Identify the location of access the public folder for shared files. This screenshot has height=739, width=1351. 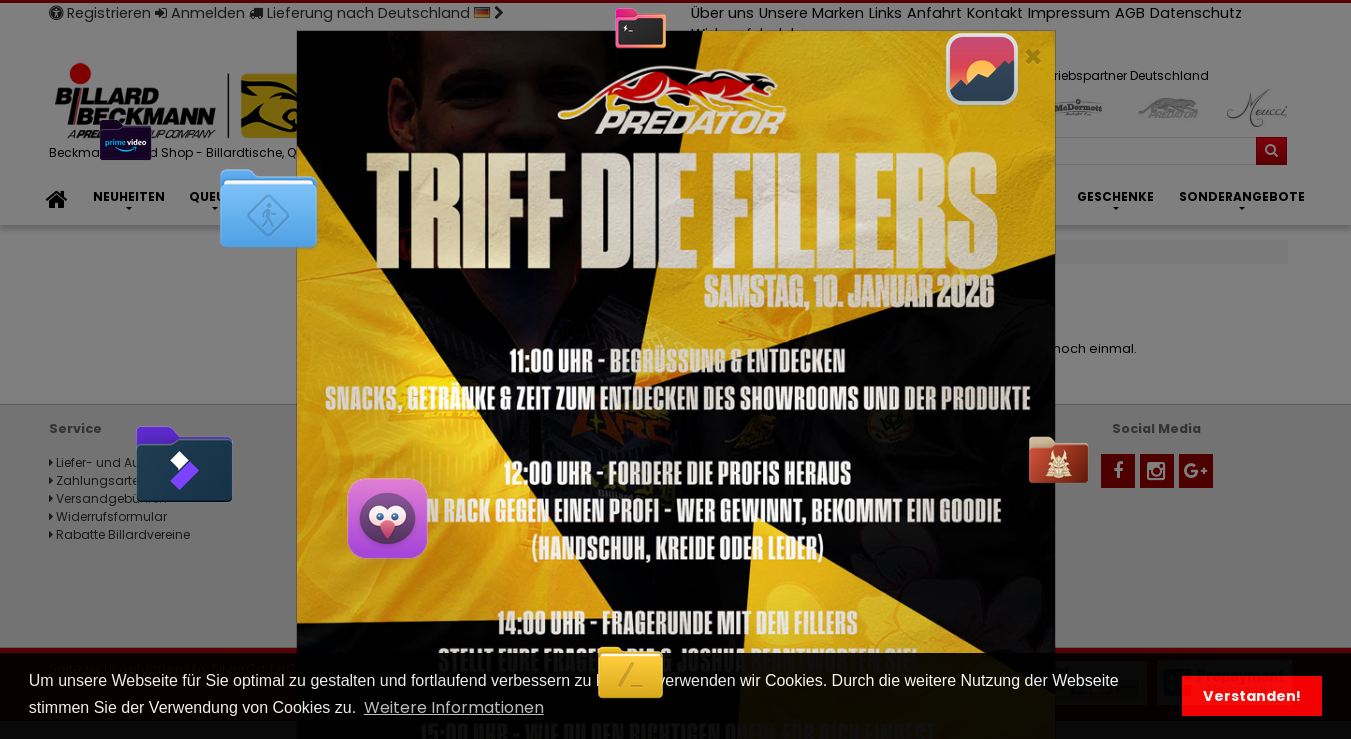
(268, 208).